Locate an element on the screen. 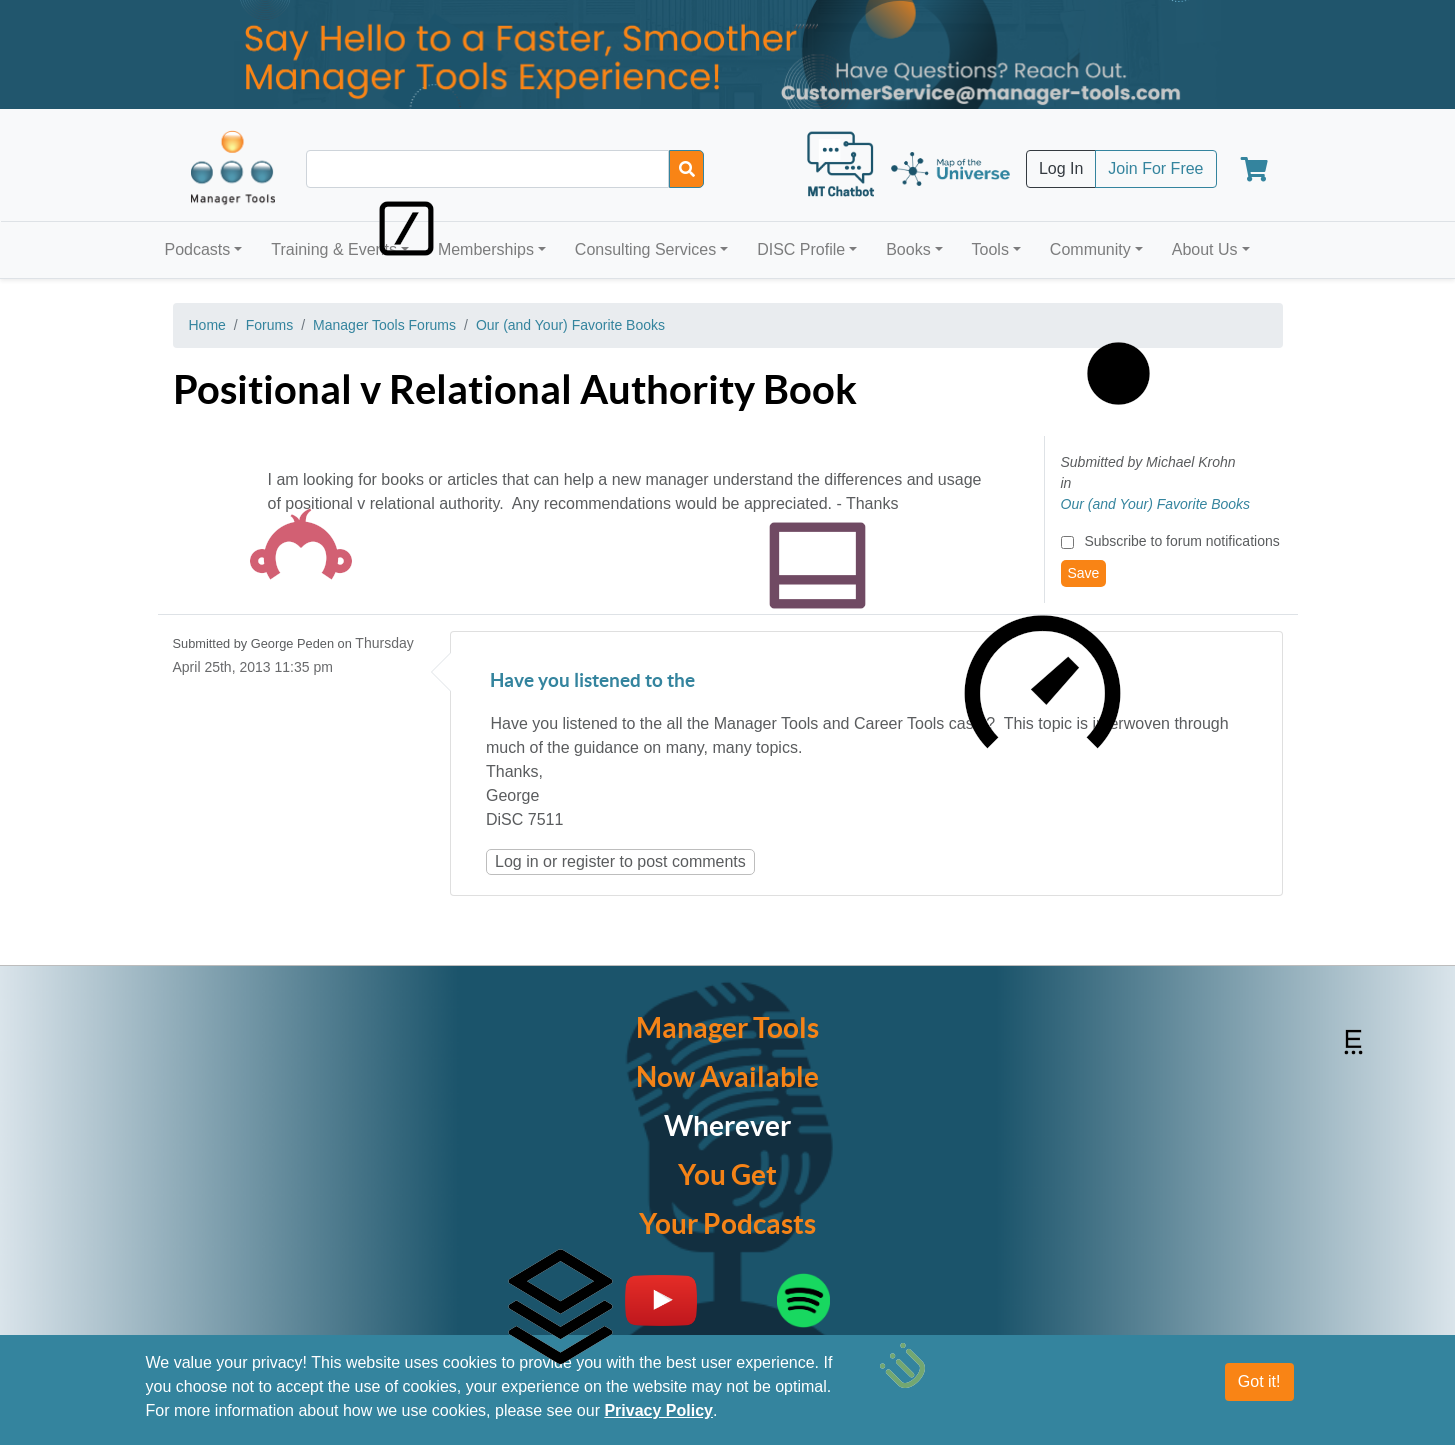  view stacked layers or content is located at coordinates (560, 1308).